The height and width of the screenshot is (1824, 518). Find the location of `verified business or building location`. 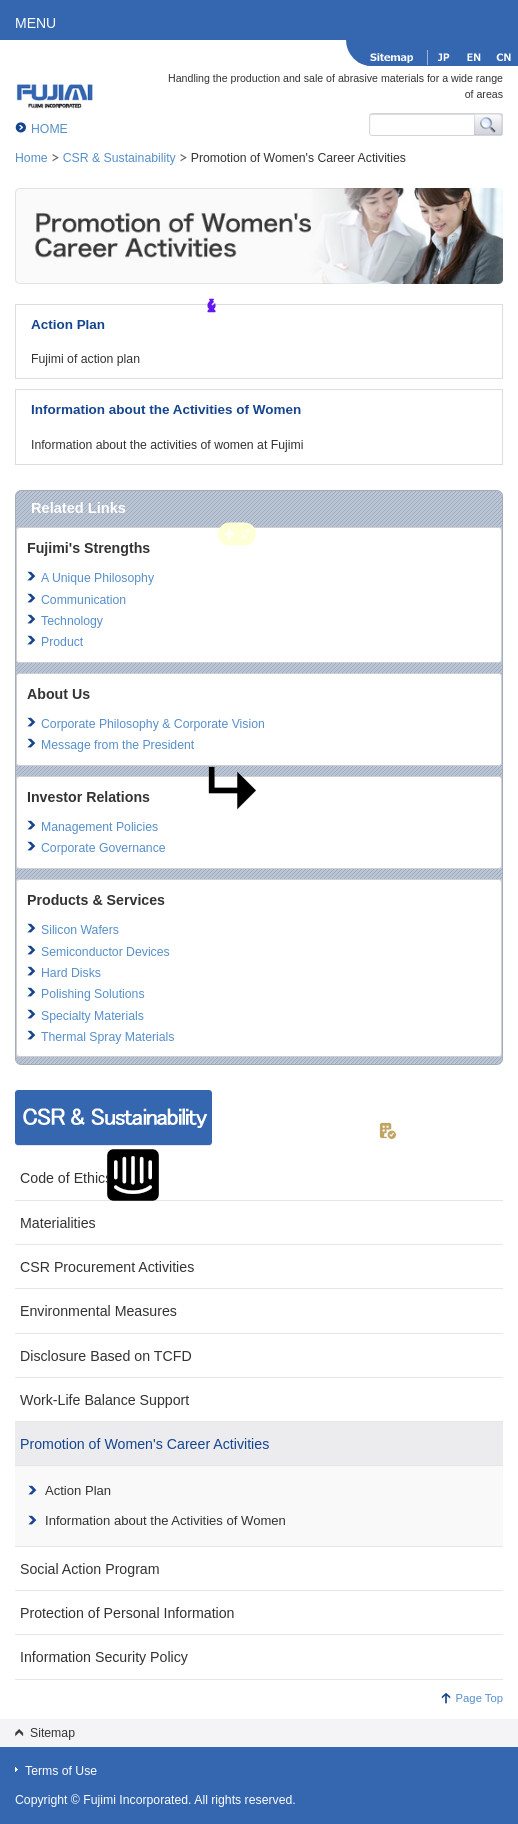

verified business or building location is located at coordinates (387, 1130).